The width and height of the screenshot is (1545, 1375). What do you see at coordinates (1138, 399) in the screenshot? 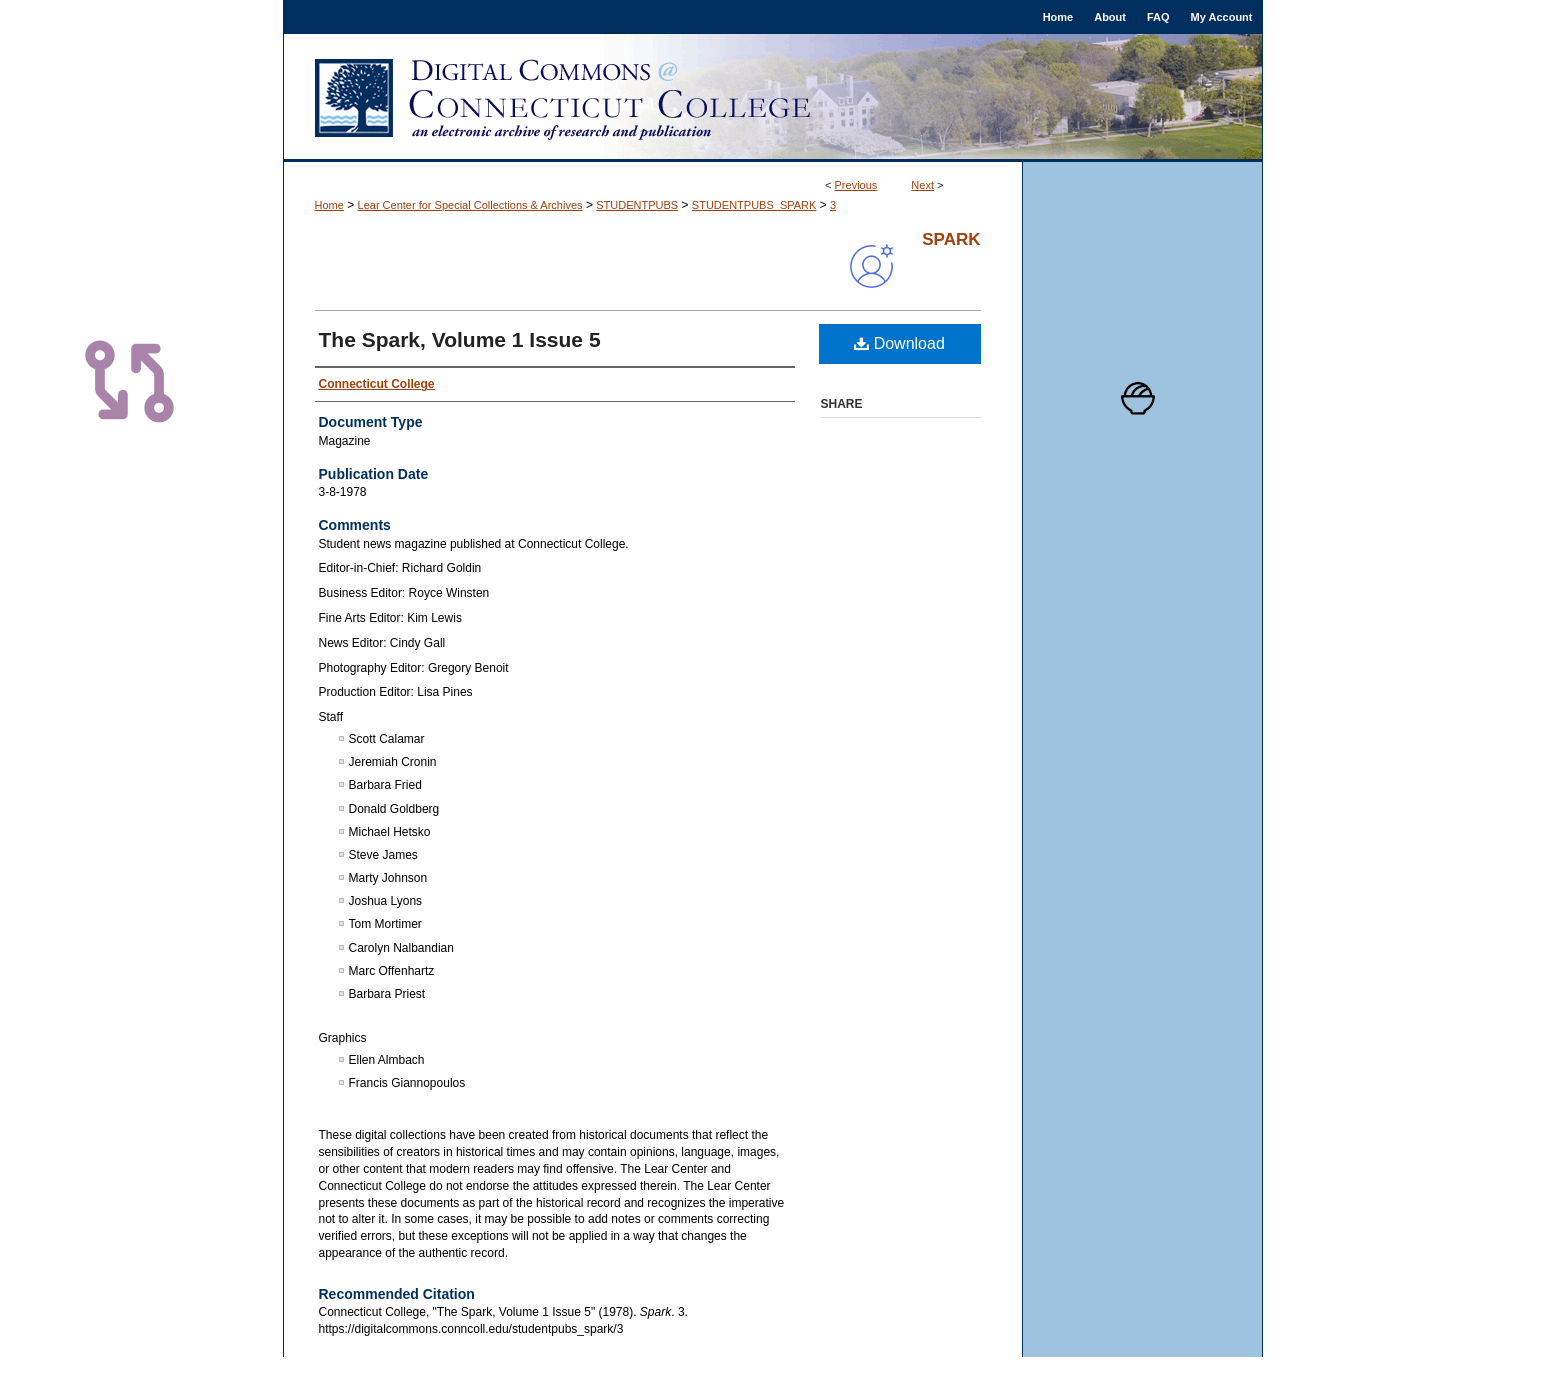
I see `view food or meal options` at bounding box center [1138, 399].